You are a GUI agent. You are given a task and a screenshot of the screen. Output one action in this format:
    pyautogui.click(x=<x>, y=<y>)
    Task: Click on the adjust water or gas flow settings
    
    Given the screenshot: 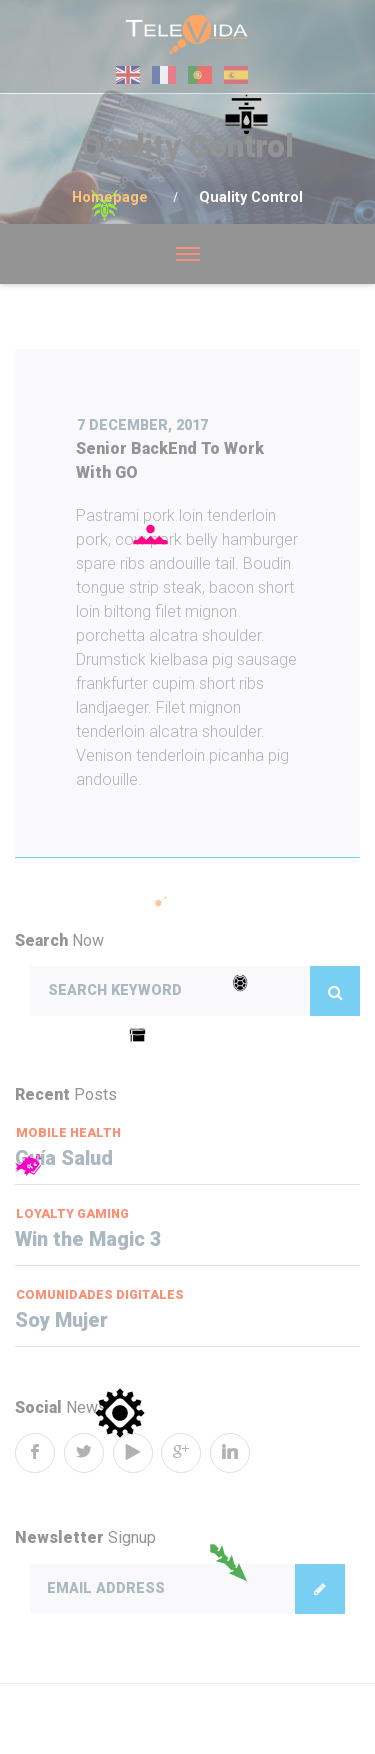 What is the action you would take?
    pyautogui.click(x=246, y=114)
    